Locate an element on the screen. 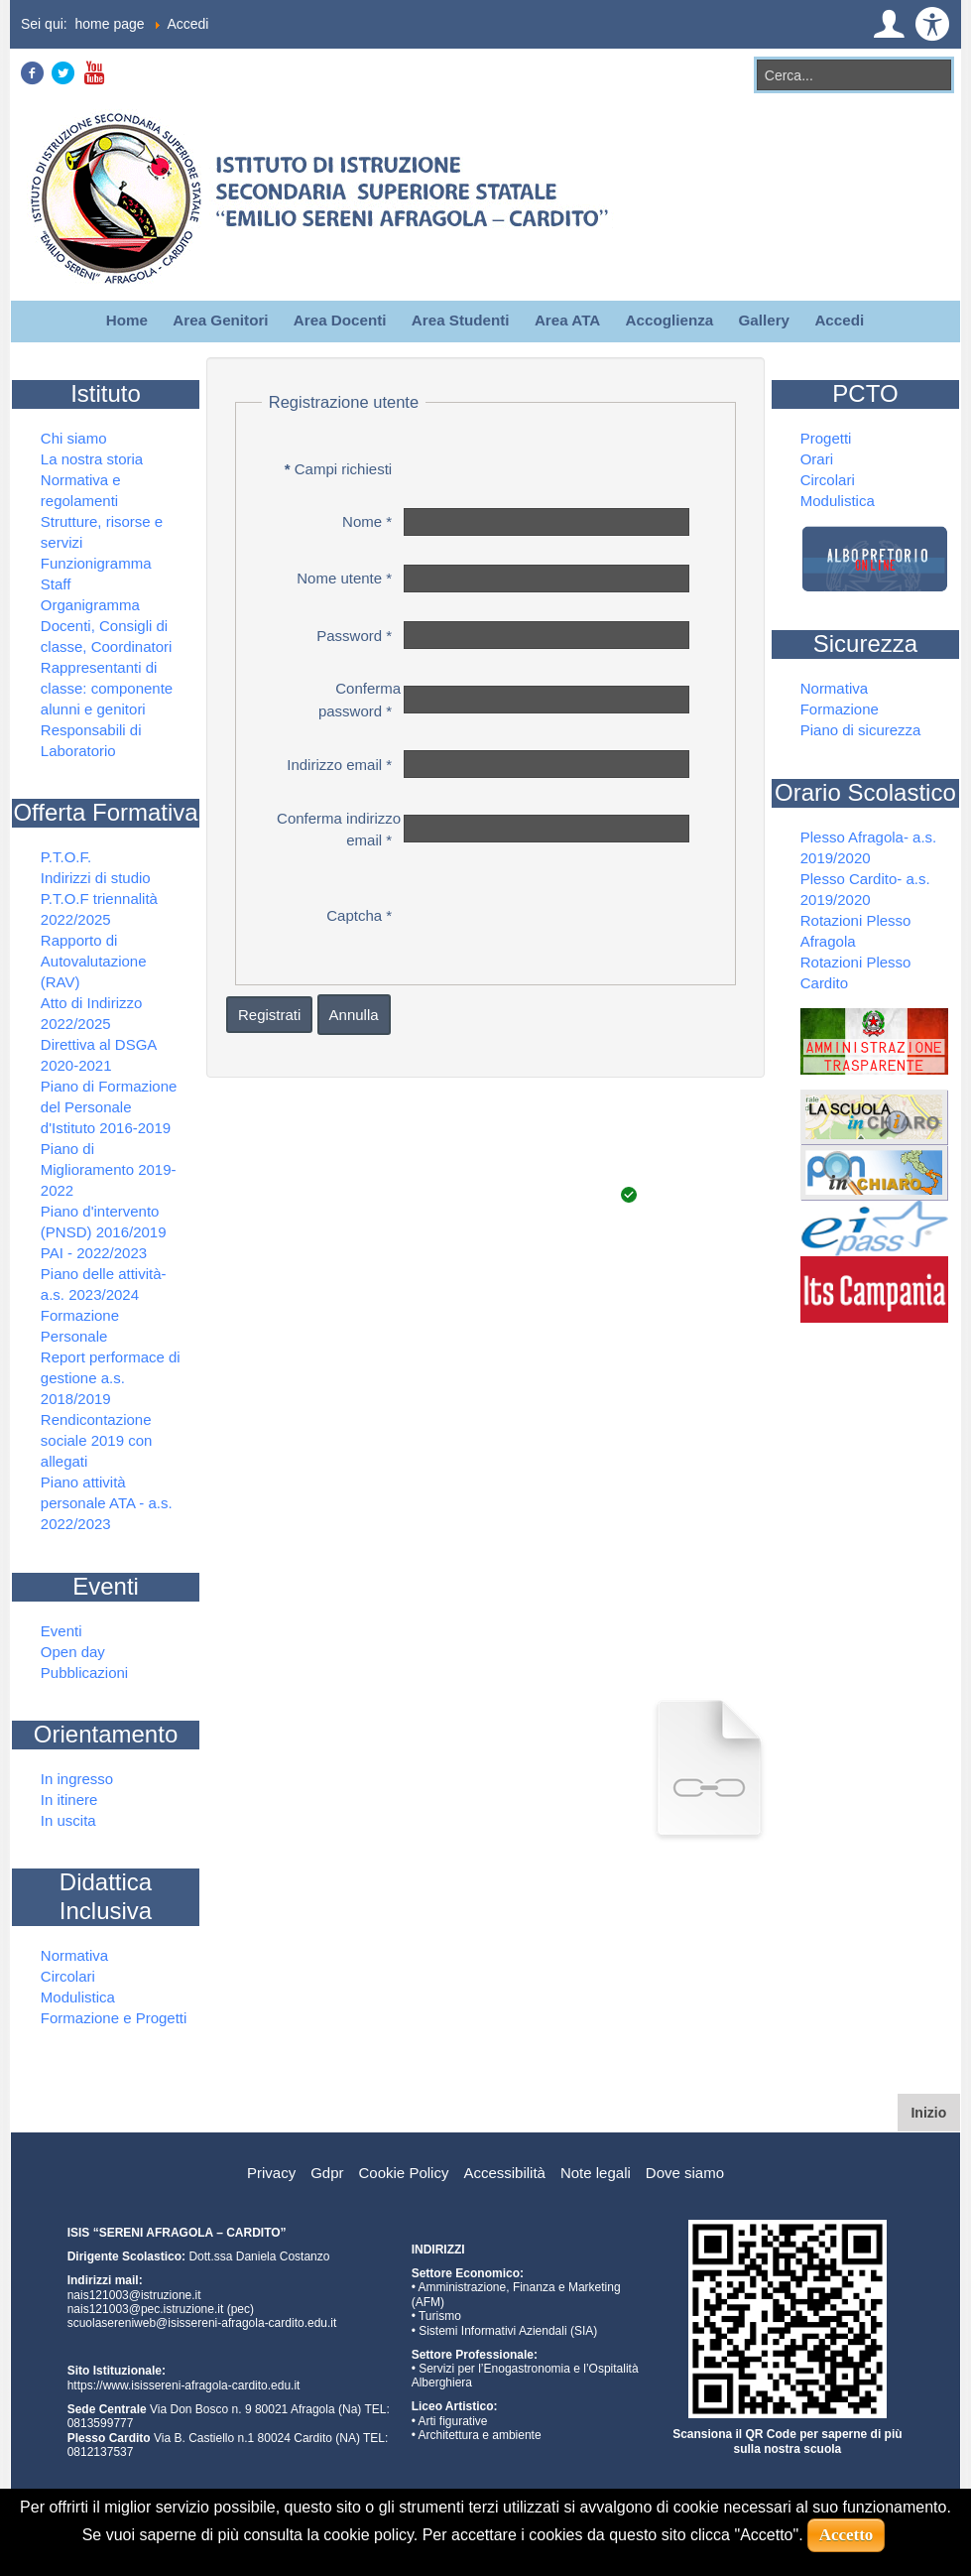  confirm or accept an action is located at coordinates (629, 1195).